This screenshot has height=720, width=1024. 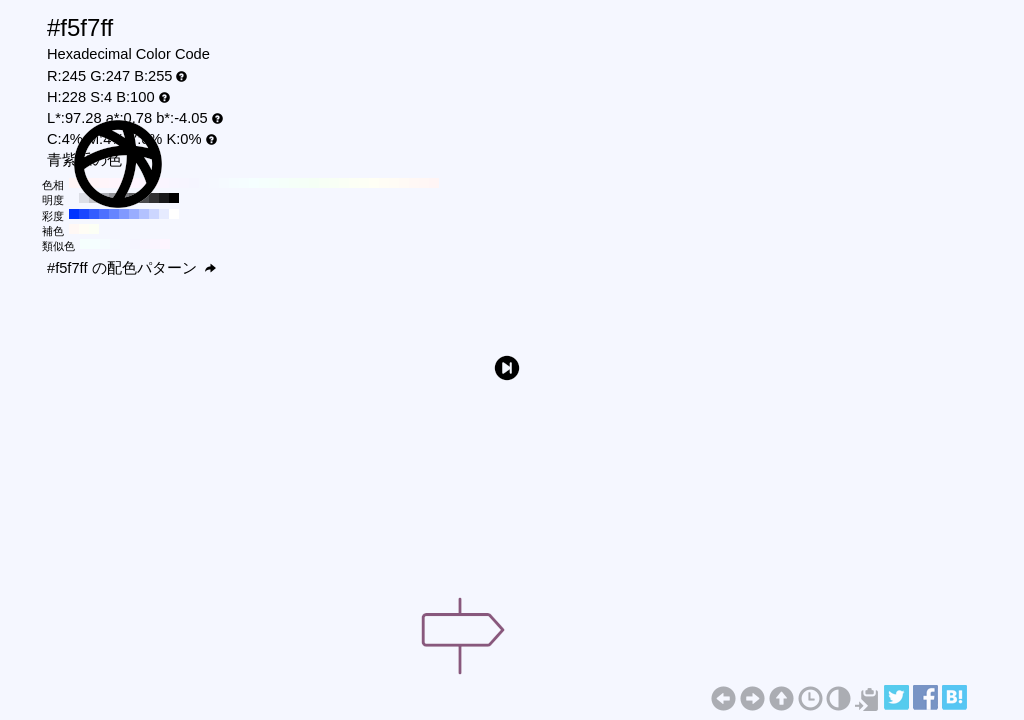 What do you see at coordinates (507, 368) in the screenshot?
I see `skip to the next track` at bounding box center [507, 368].